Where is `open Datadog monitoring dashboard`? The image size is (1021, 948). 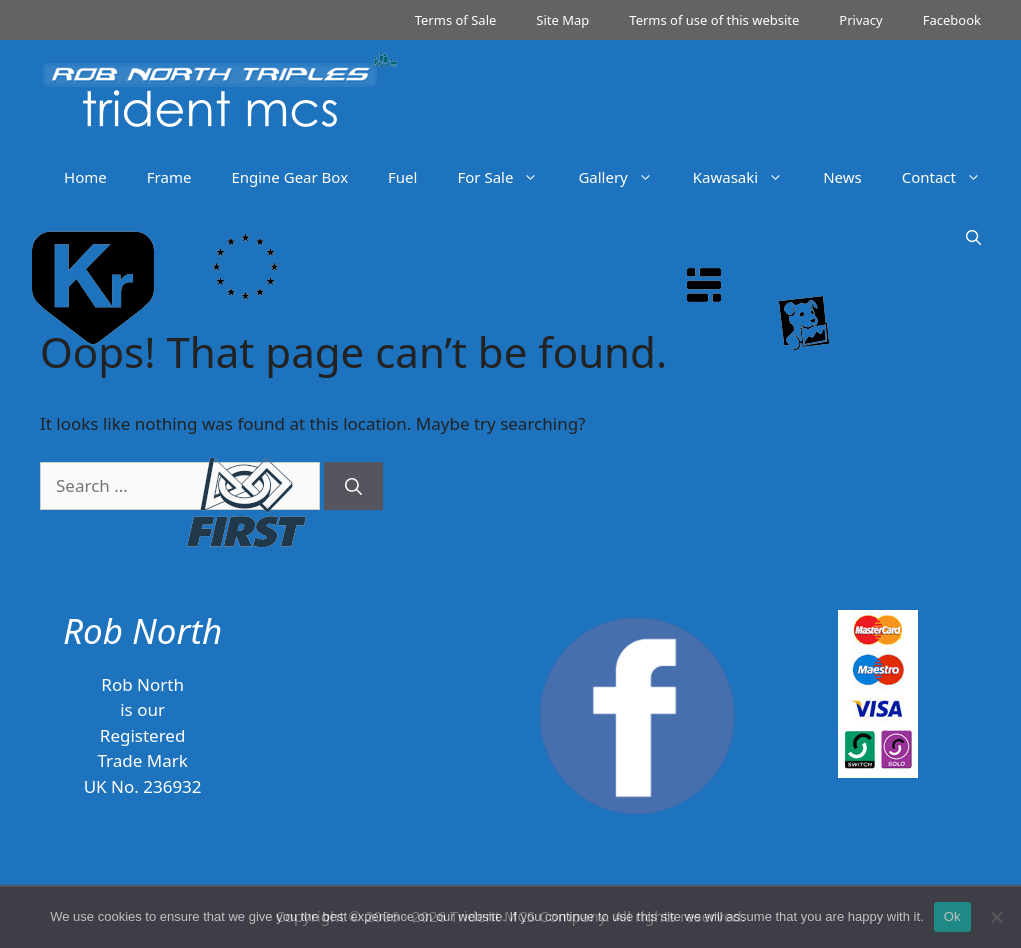 open Datadog monitoring dashboard is located at coordinates (804, 323).